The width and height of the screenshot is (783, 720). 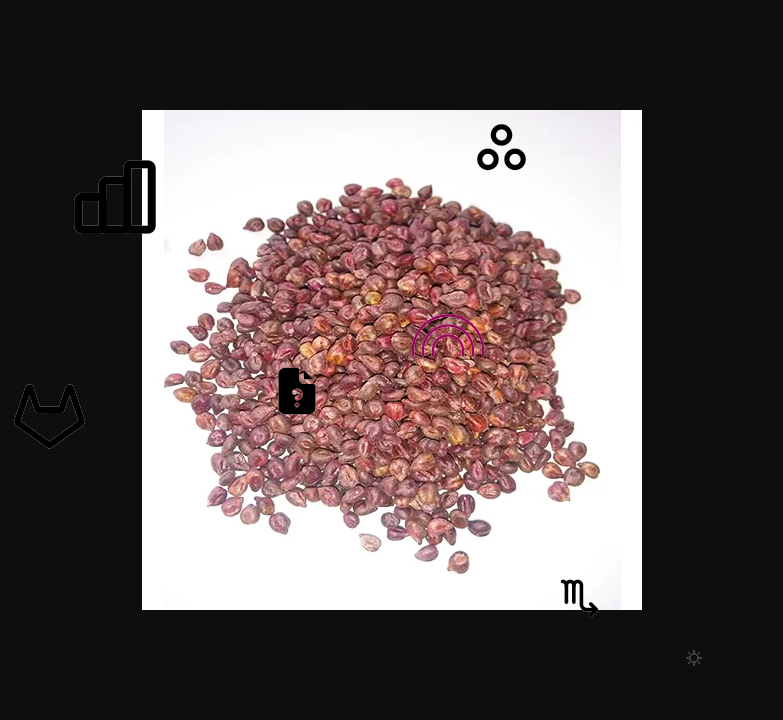 What do you see at coordinates (501, 148) in the screenshot?
I see `open asana project management app` at bounding box center [501, 148].